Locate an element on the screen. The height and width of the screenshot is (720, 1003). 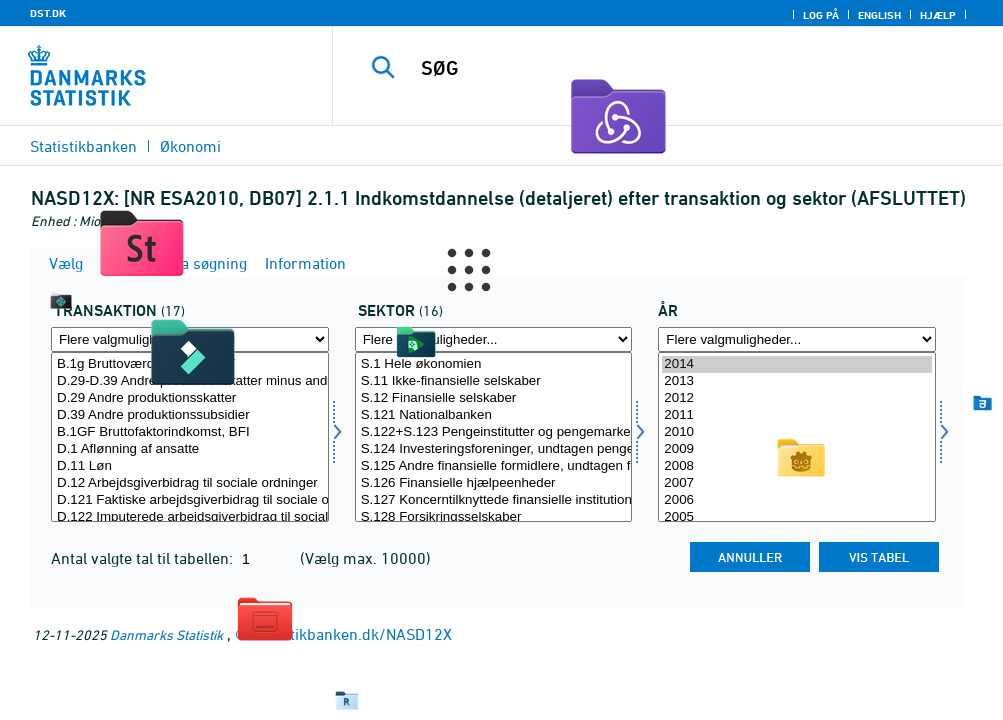
open CSS files folder is located at coordinates (982, 403).